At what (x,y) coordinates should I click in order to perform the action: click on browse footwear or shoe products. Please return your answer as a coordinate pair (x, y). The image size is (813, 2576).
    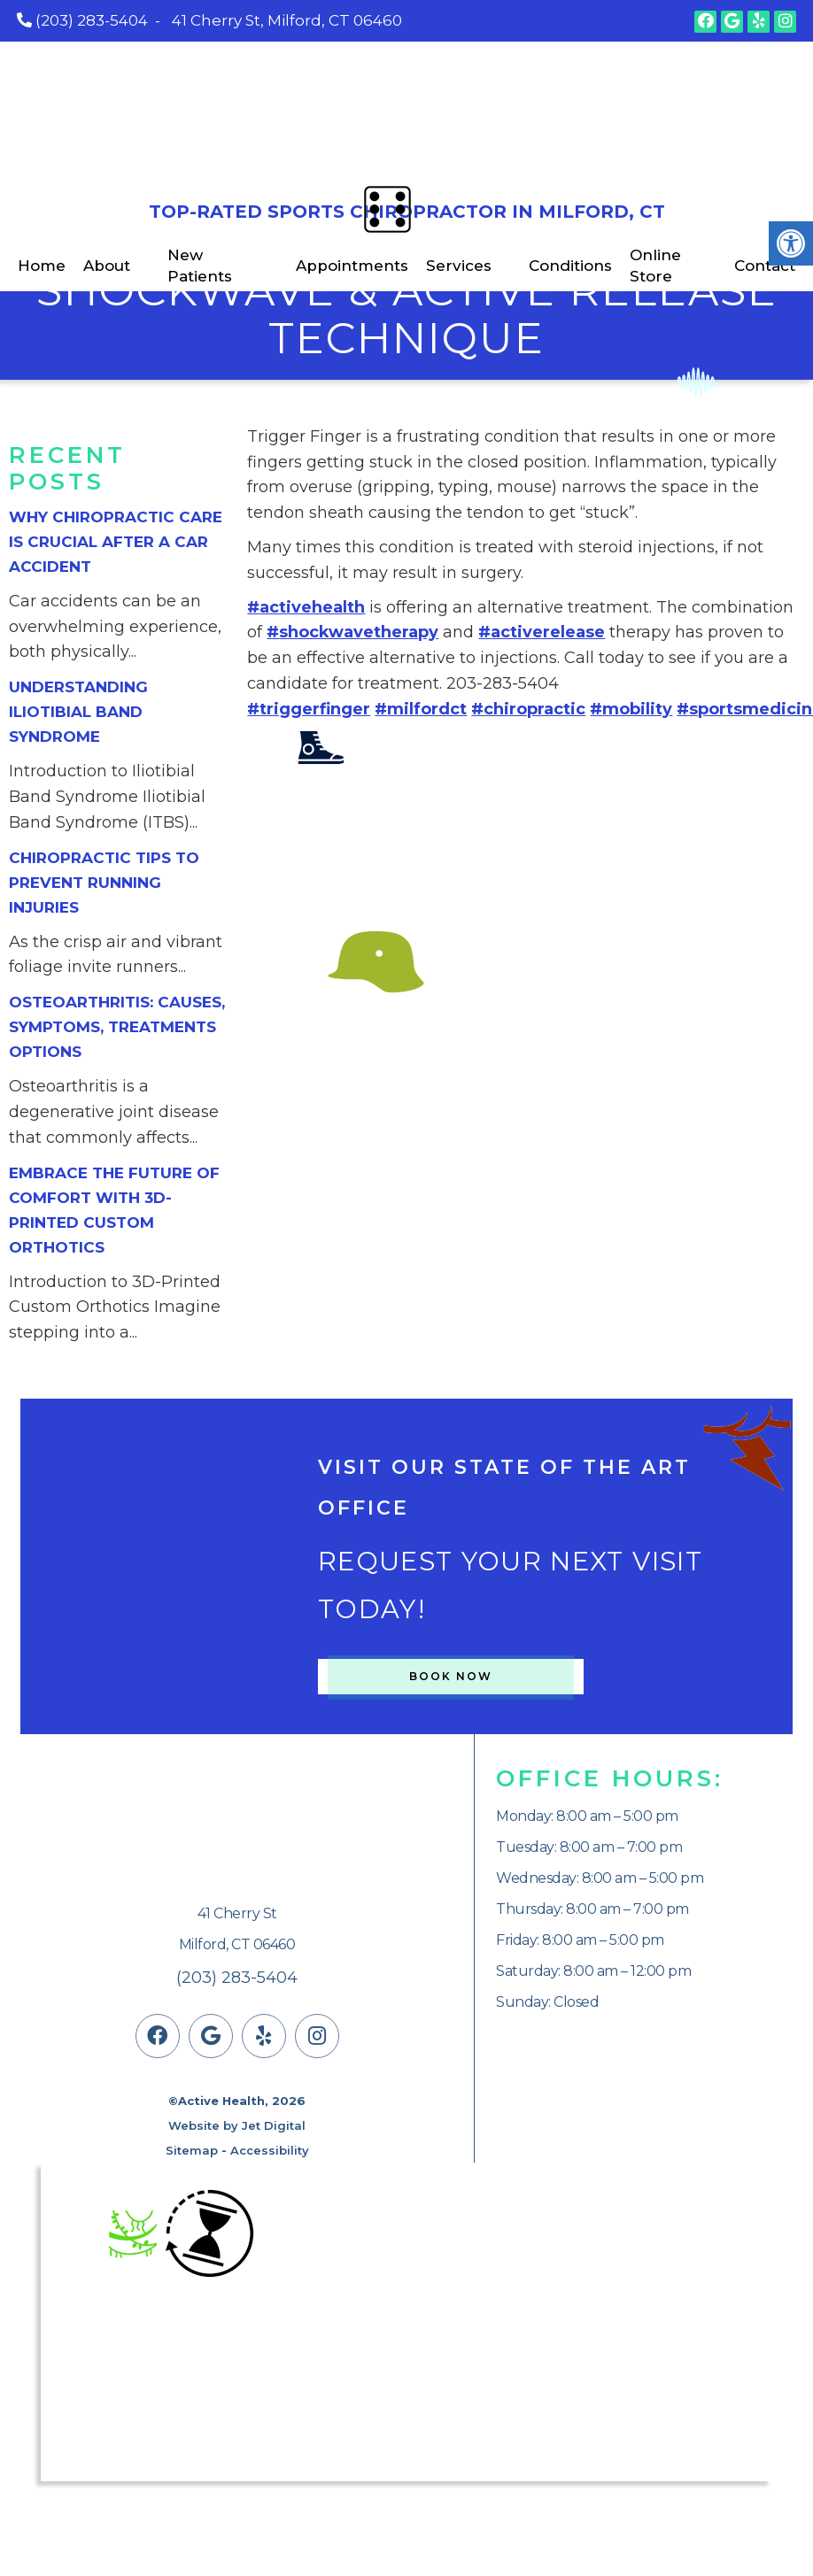
    Looking at the image, I should click on (321, 747).